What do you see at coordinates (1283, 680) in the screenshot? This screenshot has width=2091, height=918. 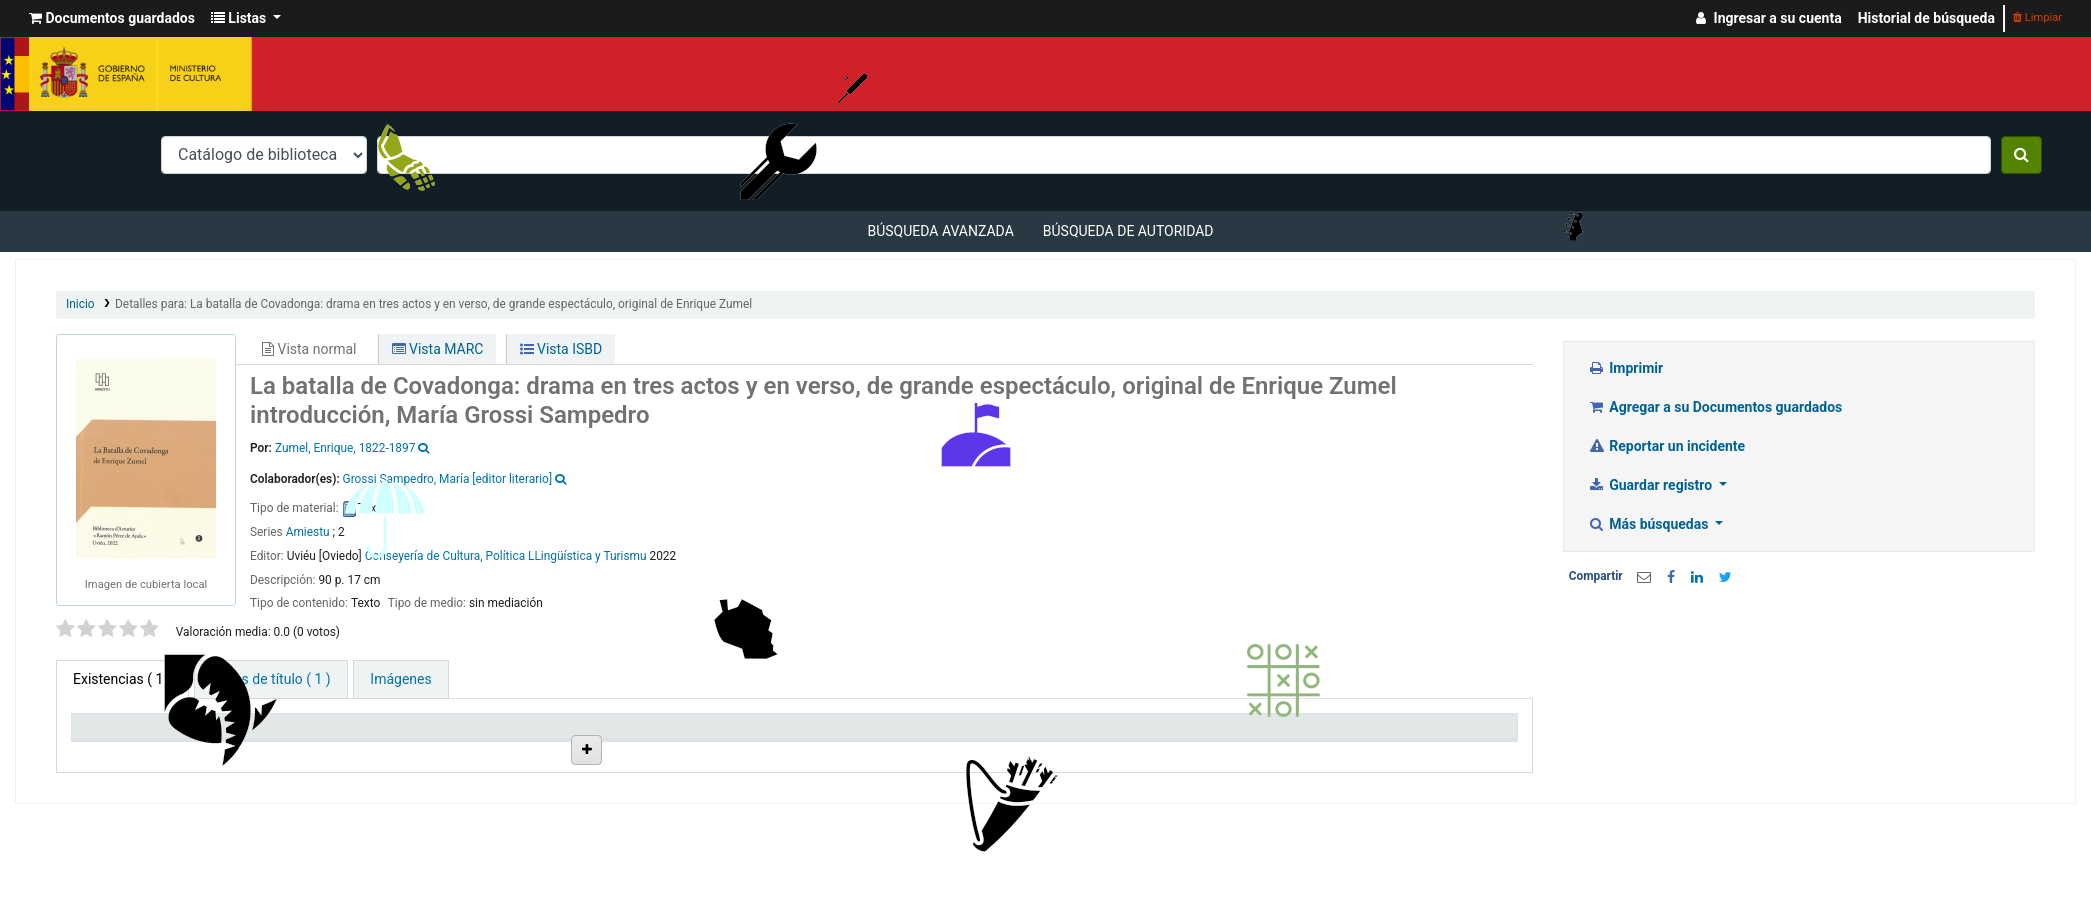 I see `play tic-tac-toe game` at bounding box center [1283, 680].